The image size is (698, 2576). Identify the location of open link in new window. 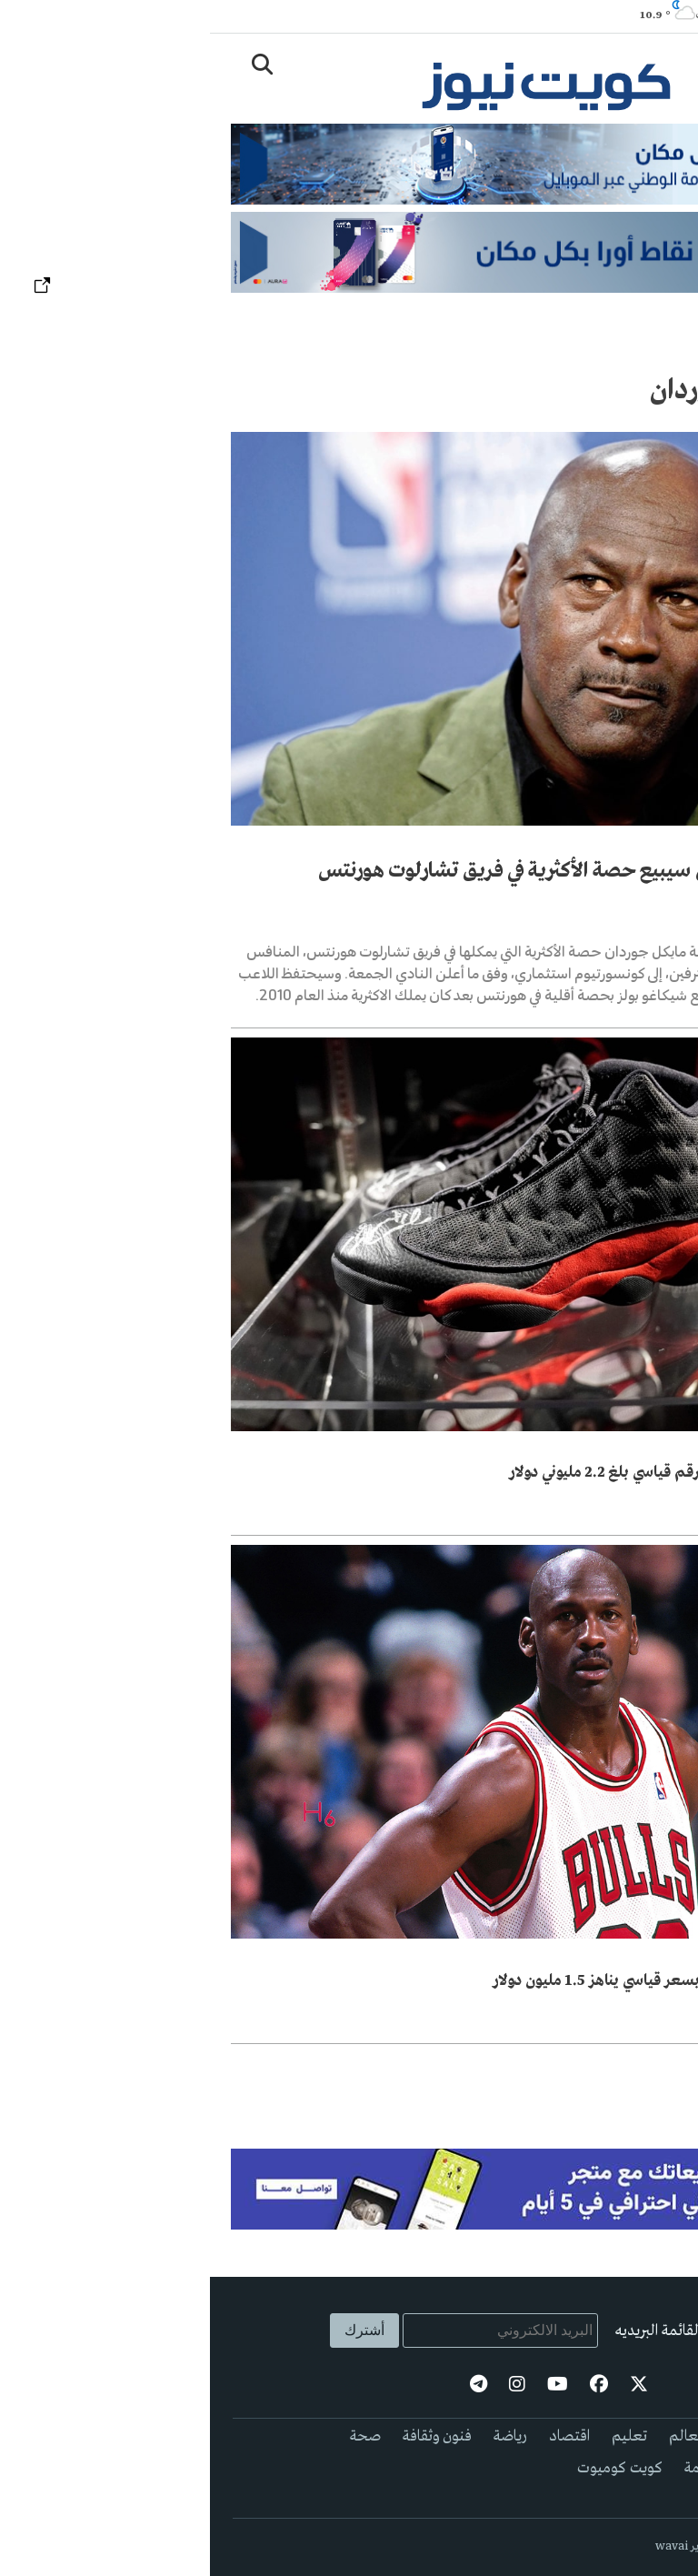
(42, 285).